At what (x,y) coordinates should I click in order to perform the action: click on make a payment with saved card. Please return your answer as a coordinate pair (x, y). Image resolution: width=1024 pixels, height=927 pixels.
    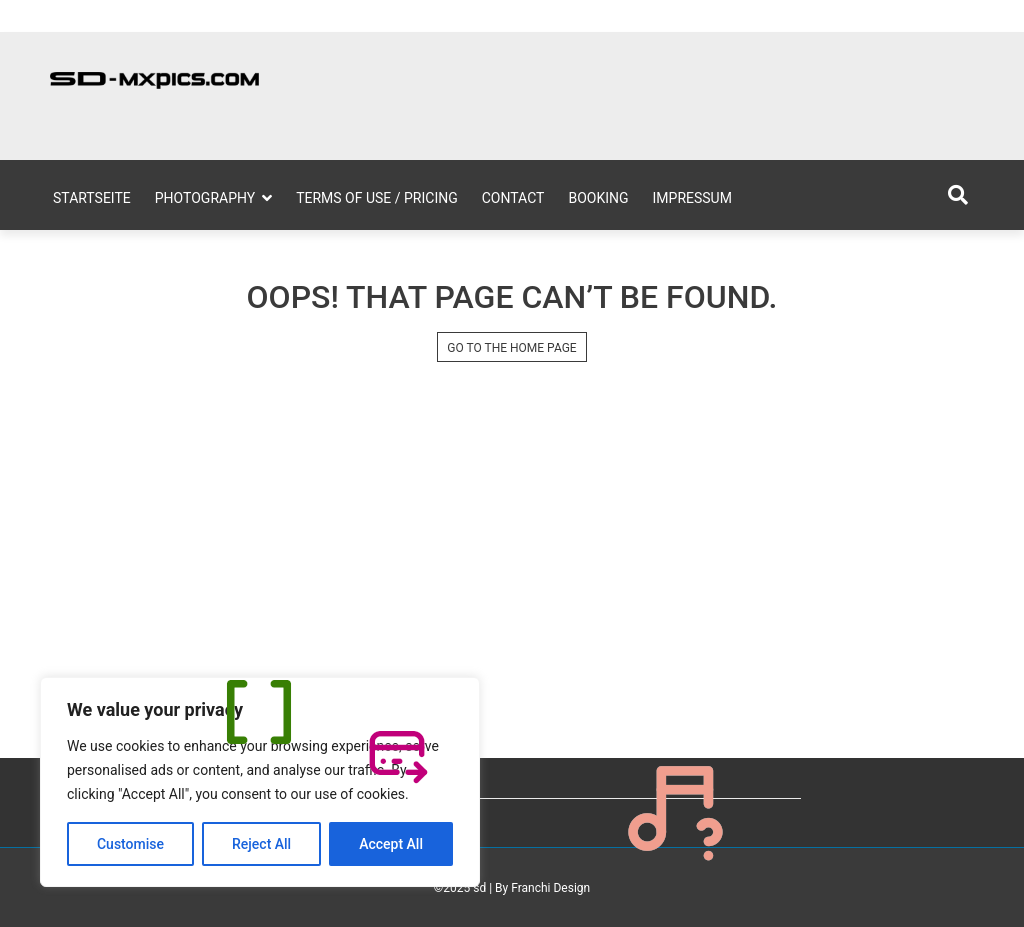
    Looking at the image, I should click on (397, 753).